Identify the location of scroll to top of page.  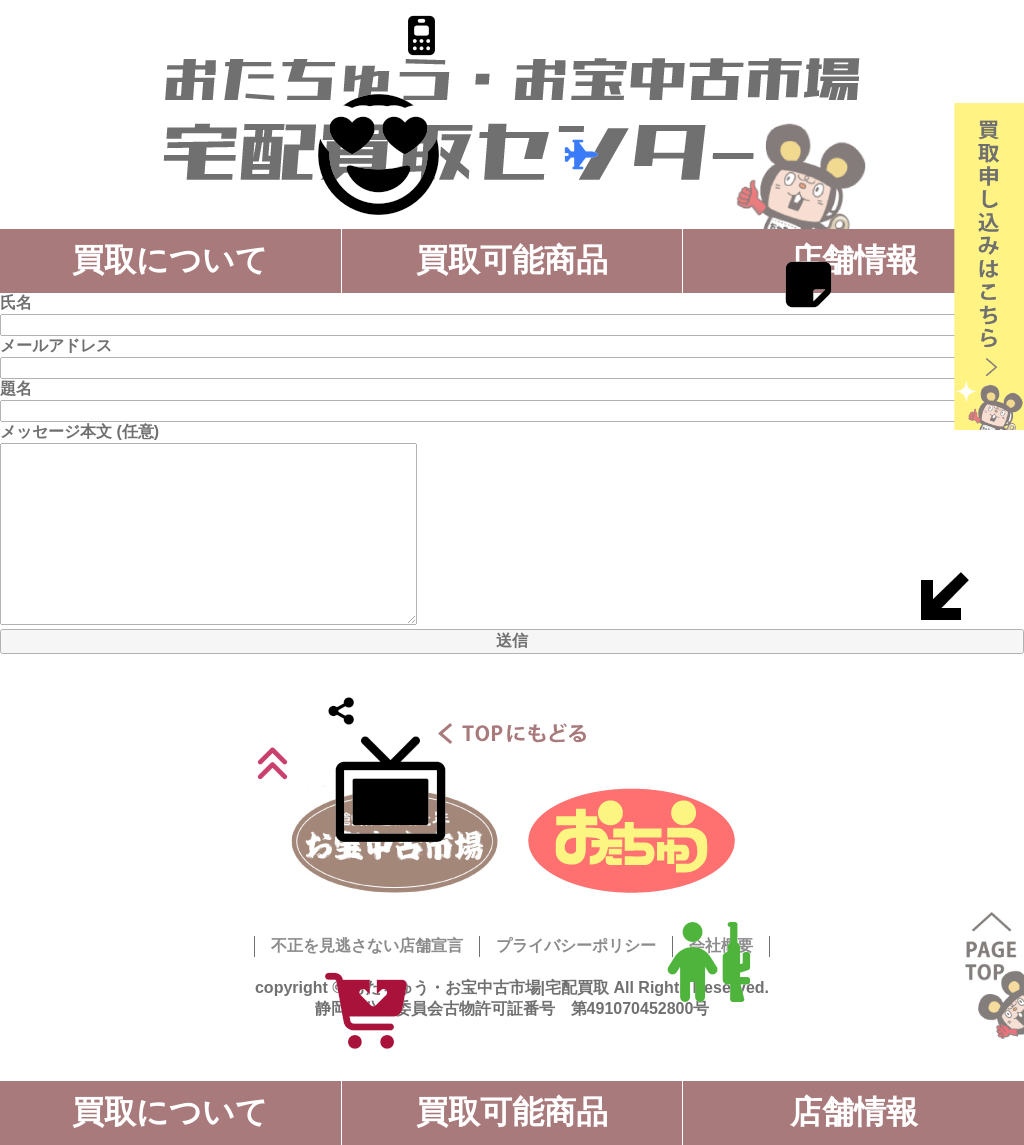
(272, 764).